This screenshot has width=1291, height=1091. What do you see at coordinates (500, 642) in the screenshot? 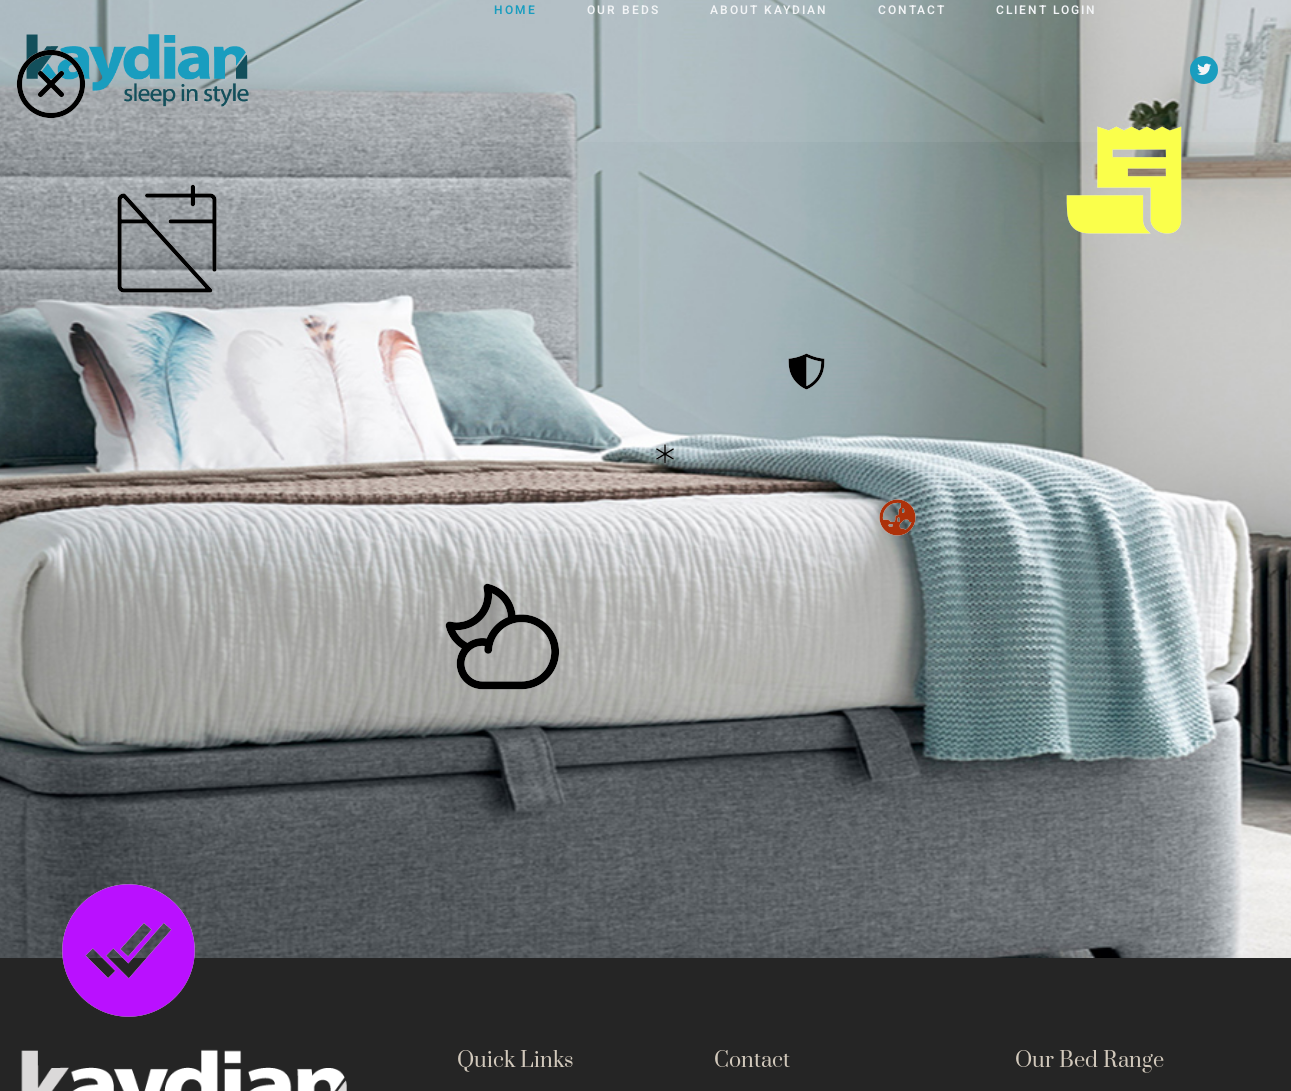
I see `indicates nighttime or evening weather conditions` at bounding box center [500, 642].